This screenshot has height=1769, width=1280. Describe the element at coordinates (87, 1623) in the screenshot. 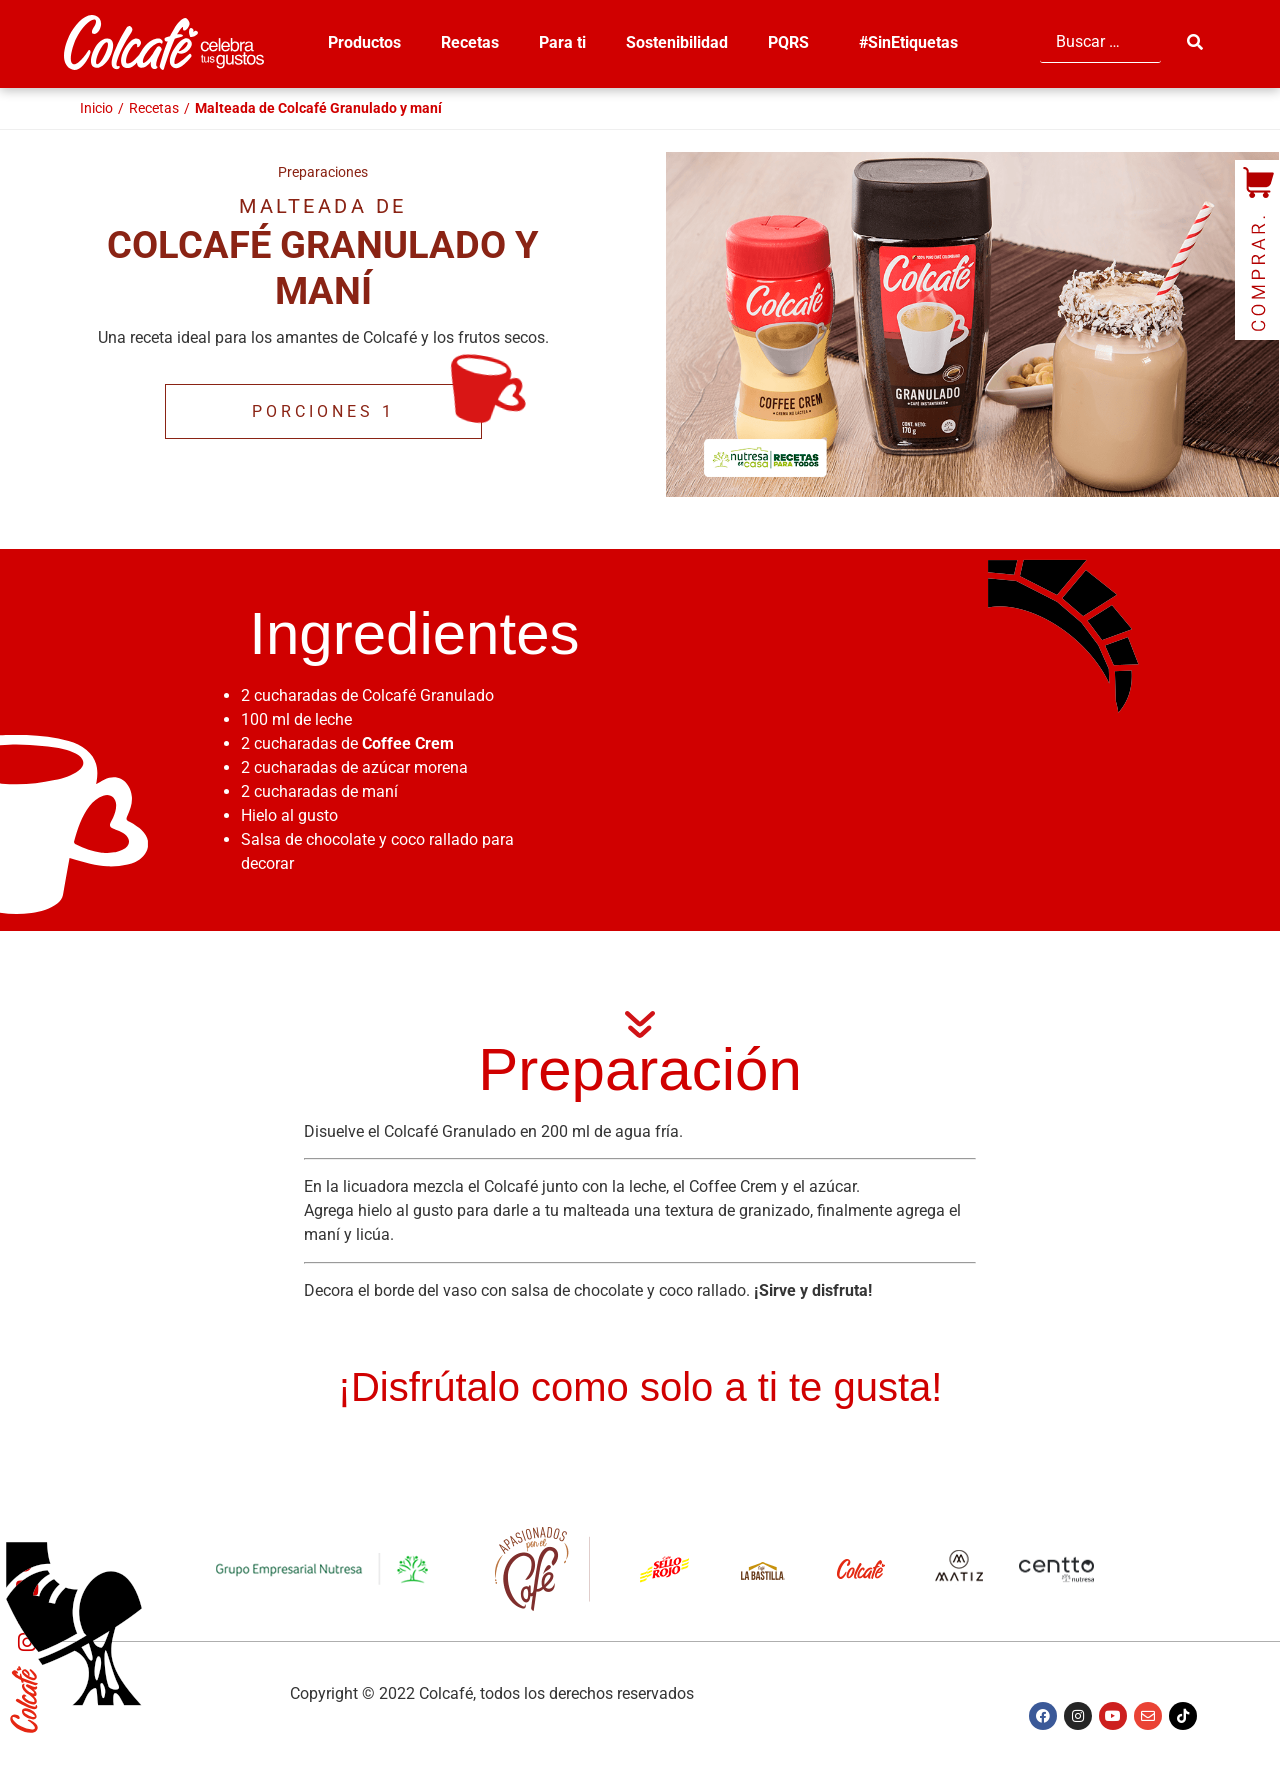

I see `indicates a sticky or slowed movement status effect` at that location.